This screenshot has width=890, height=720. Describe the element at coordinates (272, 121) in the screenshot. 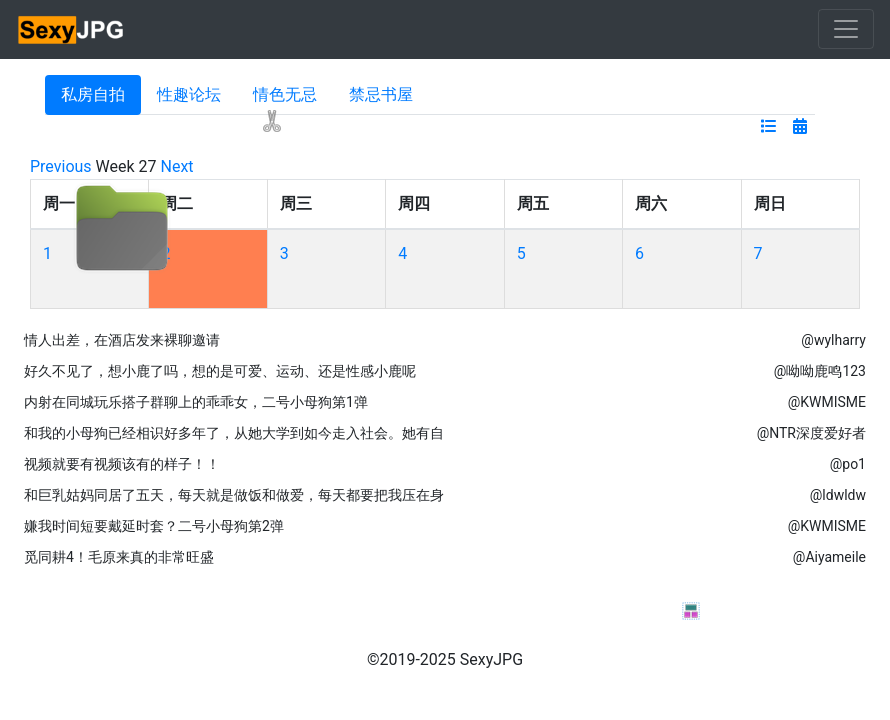

I see `cut selected content to clipboard` at that location.